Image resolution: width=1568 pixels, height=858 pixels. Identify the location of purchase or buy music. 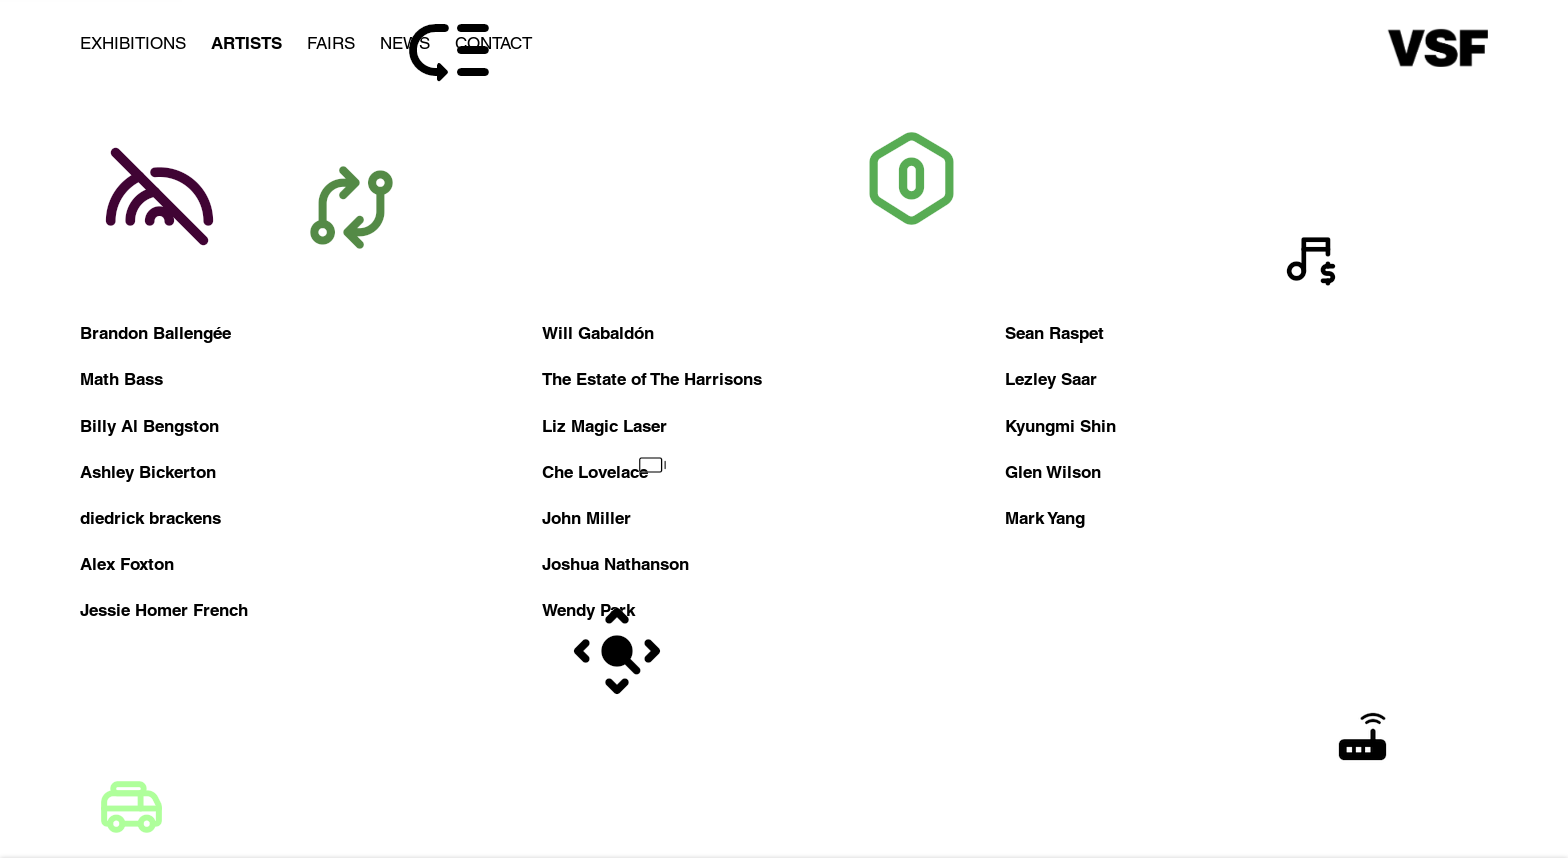
(1311, 259).